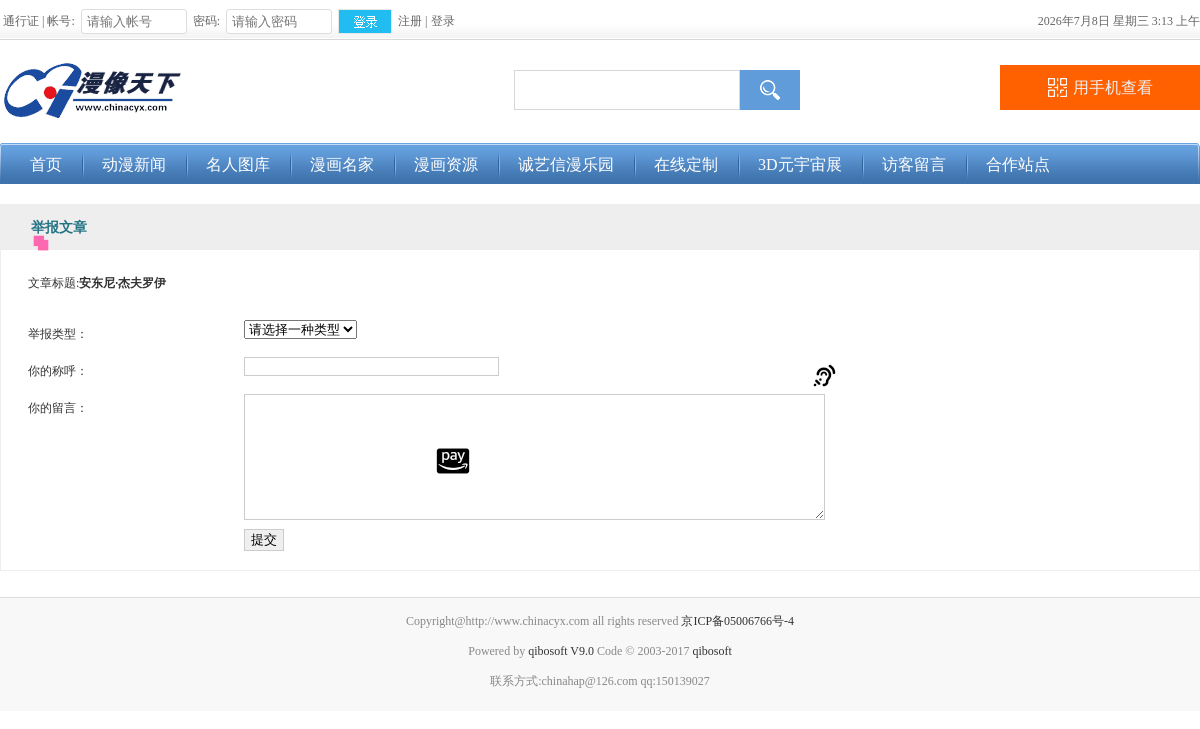  I want to click on pay with amazon pay at checkout, so click(453, 461).